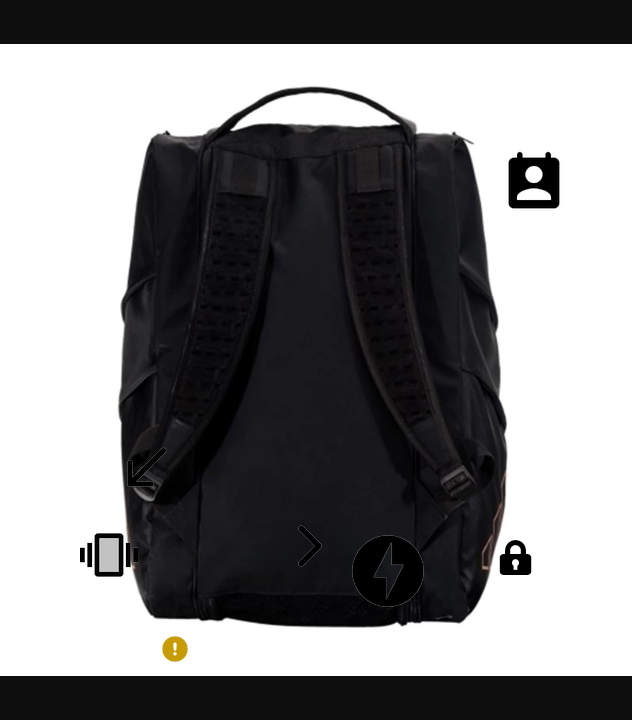 The image size is (632, 720). What do you see at coordinates (388, 571) in the screenshot?
I see `indicates offline mode or cached content available` at bounding box center [388, 571].